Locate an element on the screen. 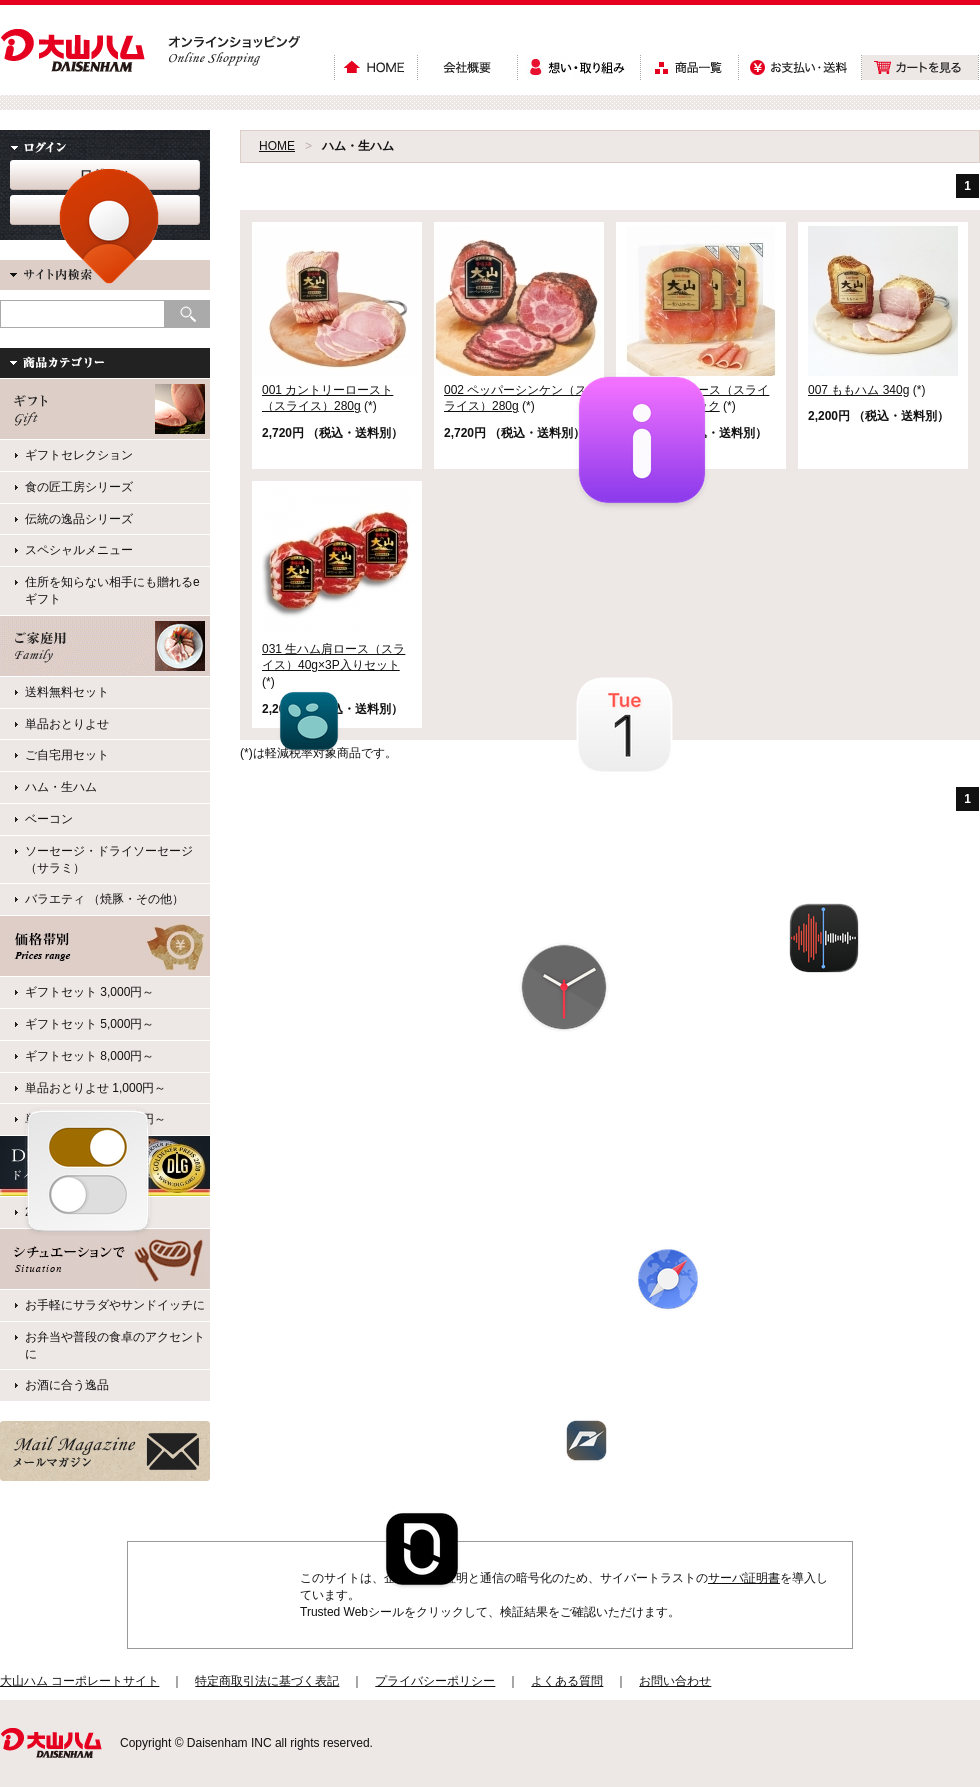 Image resolution: width=980 pixels, height=1787 pixels. open the maps app is located at coordinates (109, 228).